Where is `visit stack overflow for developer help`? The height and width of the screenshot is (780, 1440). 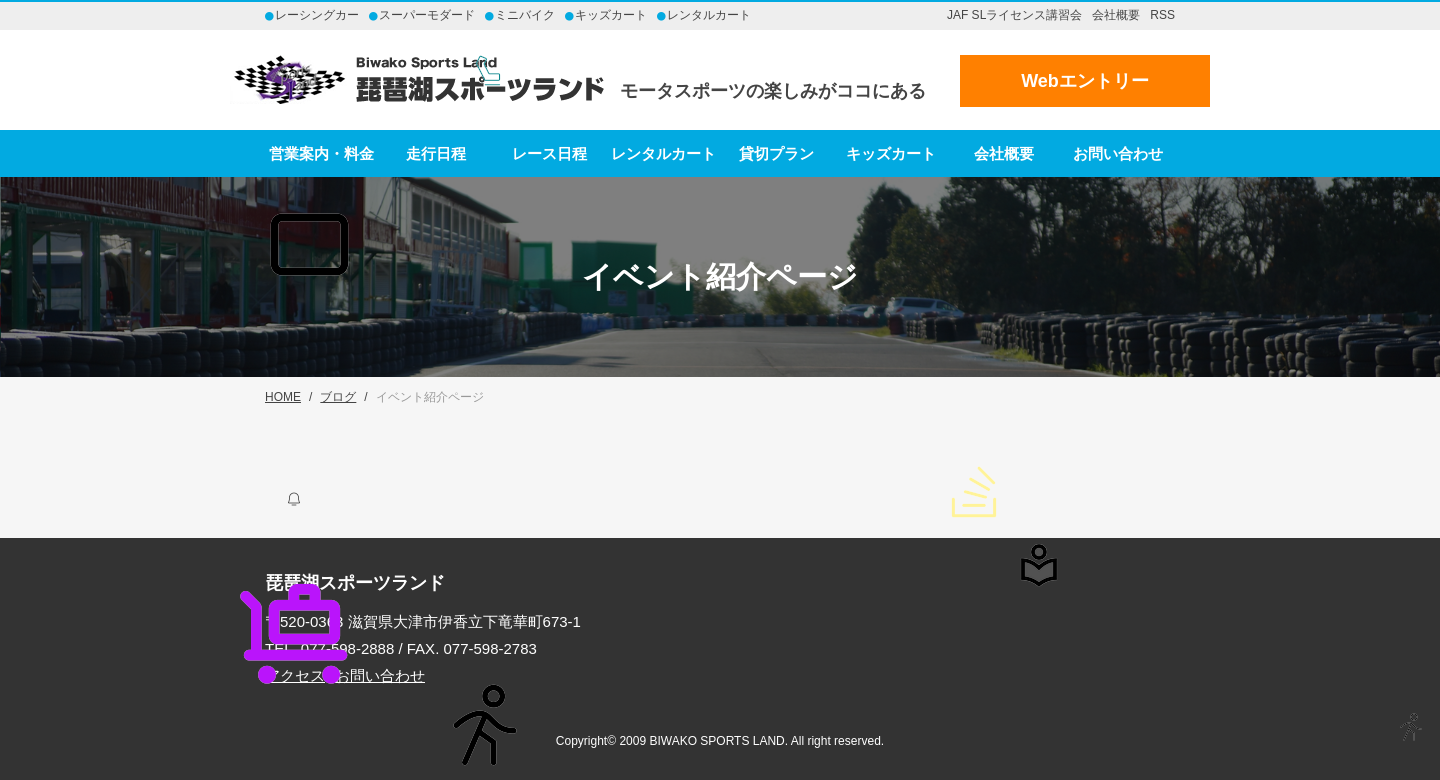
visit stack overflow for developer help is located at coordinates (974, 493).